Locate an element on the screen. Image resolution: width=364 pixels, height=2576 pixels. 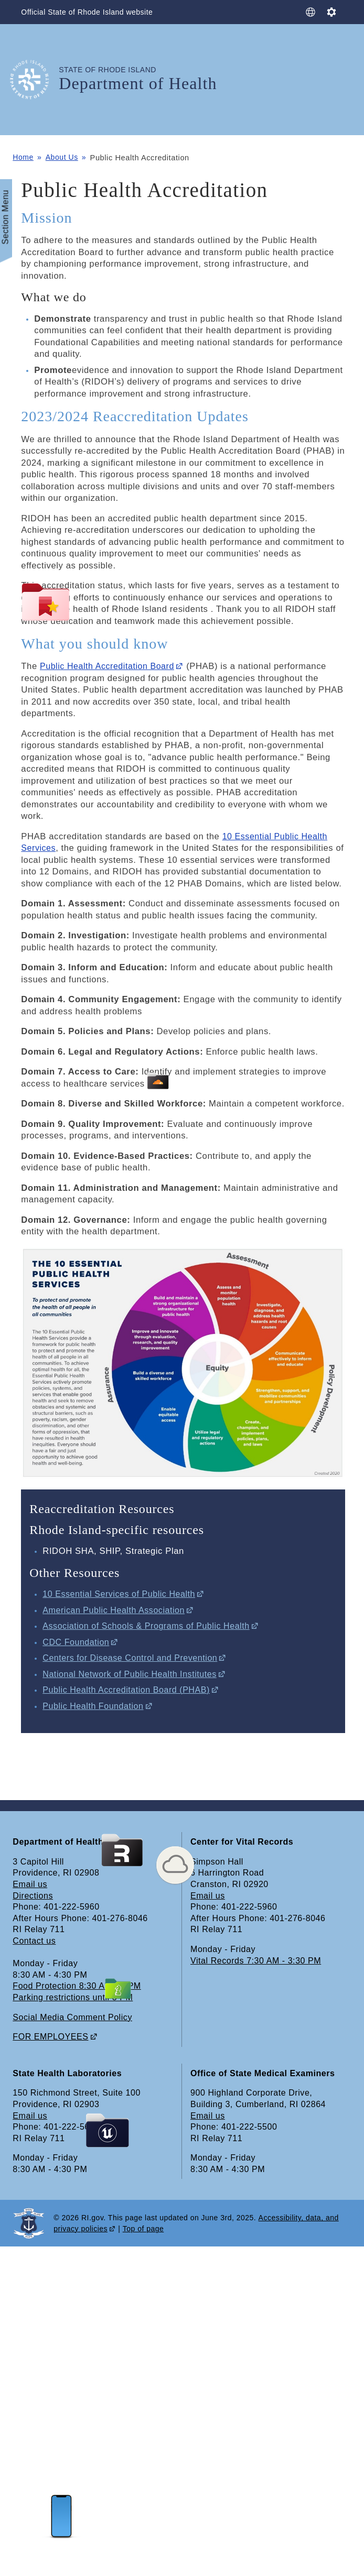
dropbox smart sync enabled for cloud-only storage is located at coordinates (175, 1865).